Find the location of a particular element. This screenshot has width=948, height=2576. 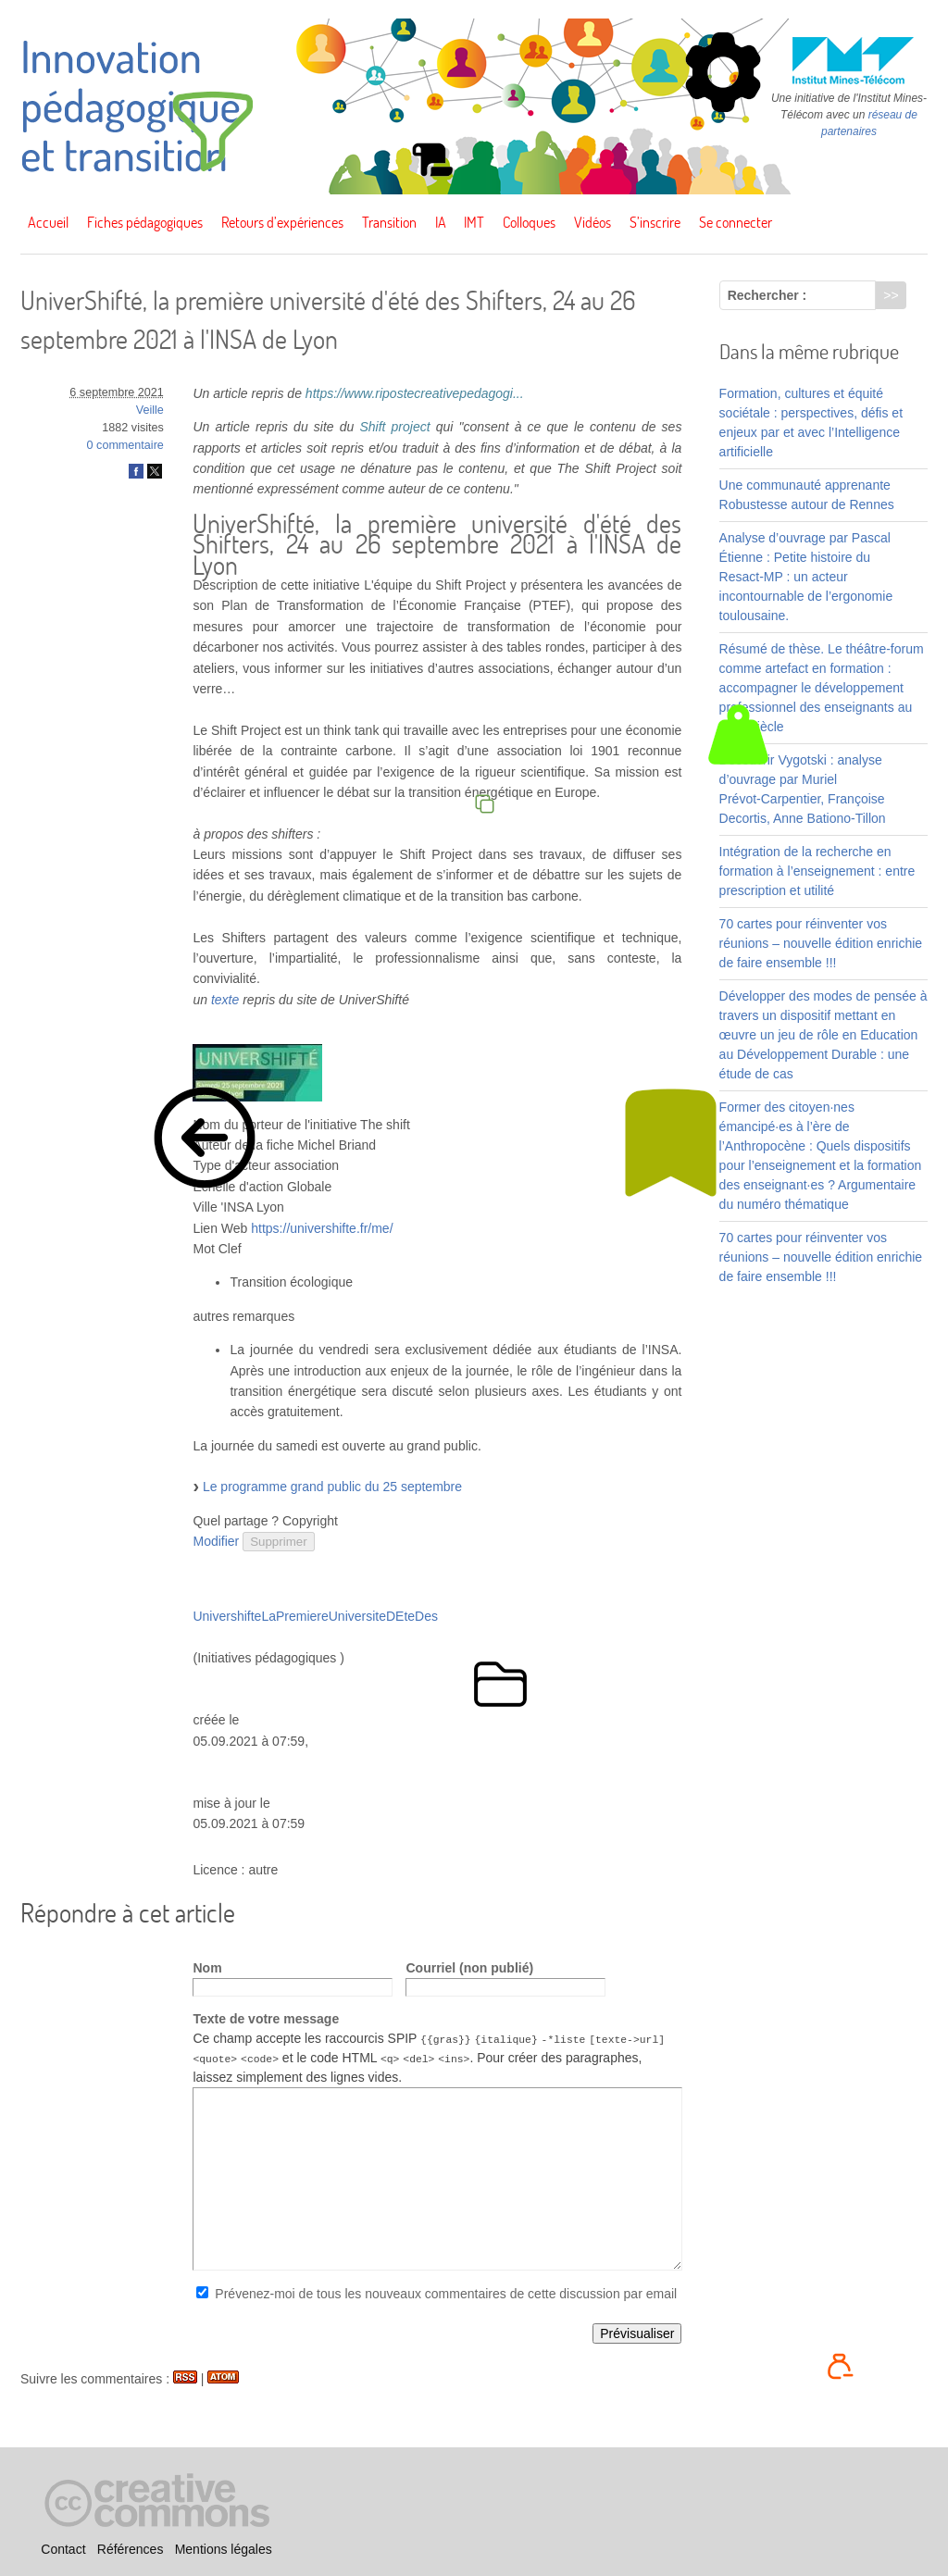

filter or sort content is located at coordinates (213, 131).